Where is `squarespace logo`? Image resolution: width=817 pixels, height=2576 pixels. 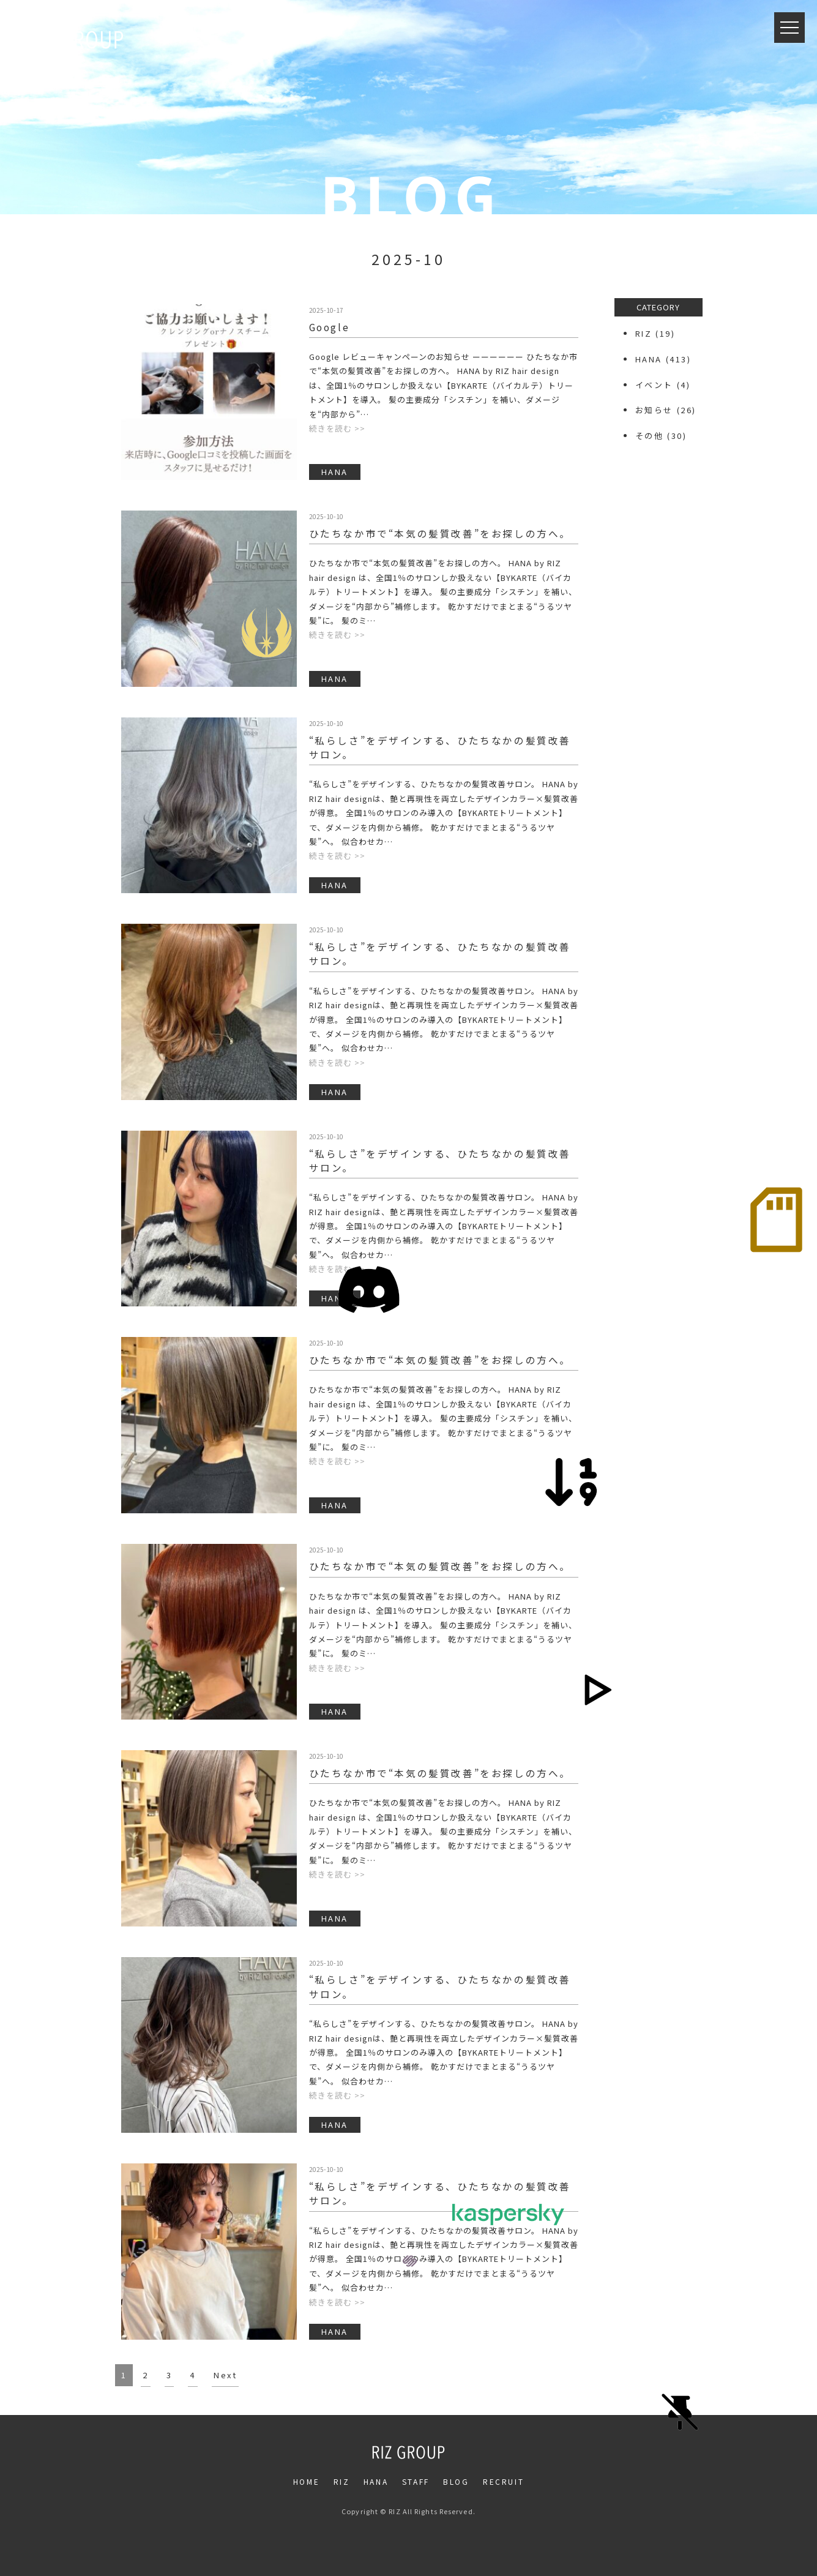
squarespace logo is located at coordinates (409, 2261).